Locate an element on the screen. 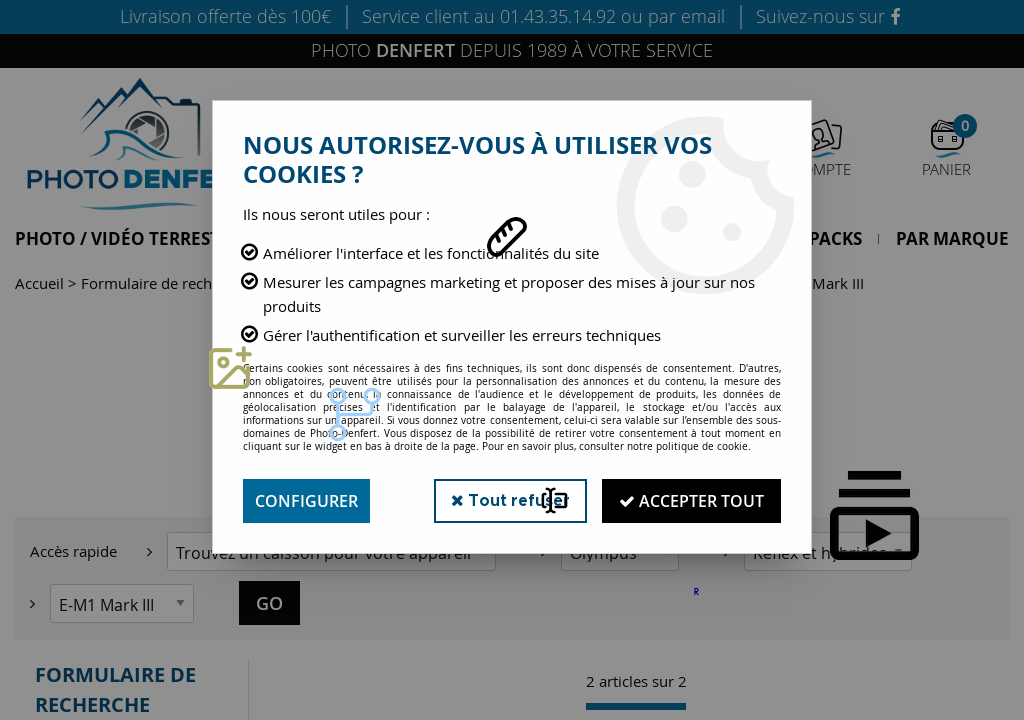 The height and width of the screenshot is (720, 1024). browse bakery or bread products is located at coordinates (507, 237).